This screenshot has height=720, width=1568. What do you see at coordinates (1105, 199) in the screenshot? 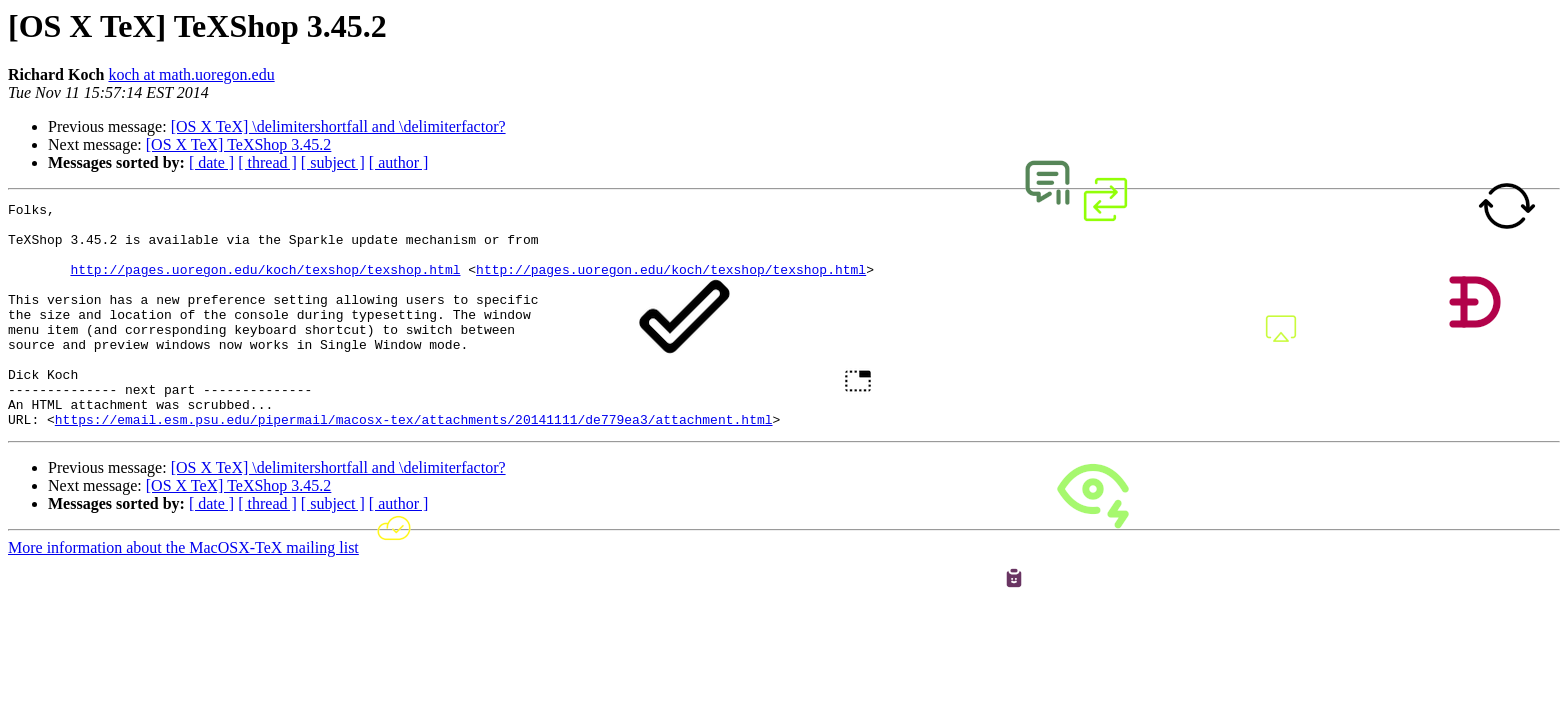
I see `swap or exchange items` at bounding box center [1105, 199].